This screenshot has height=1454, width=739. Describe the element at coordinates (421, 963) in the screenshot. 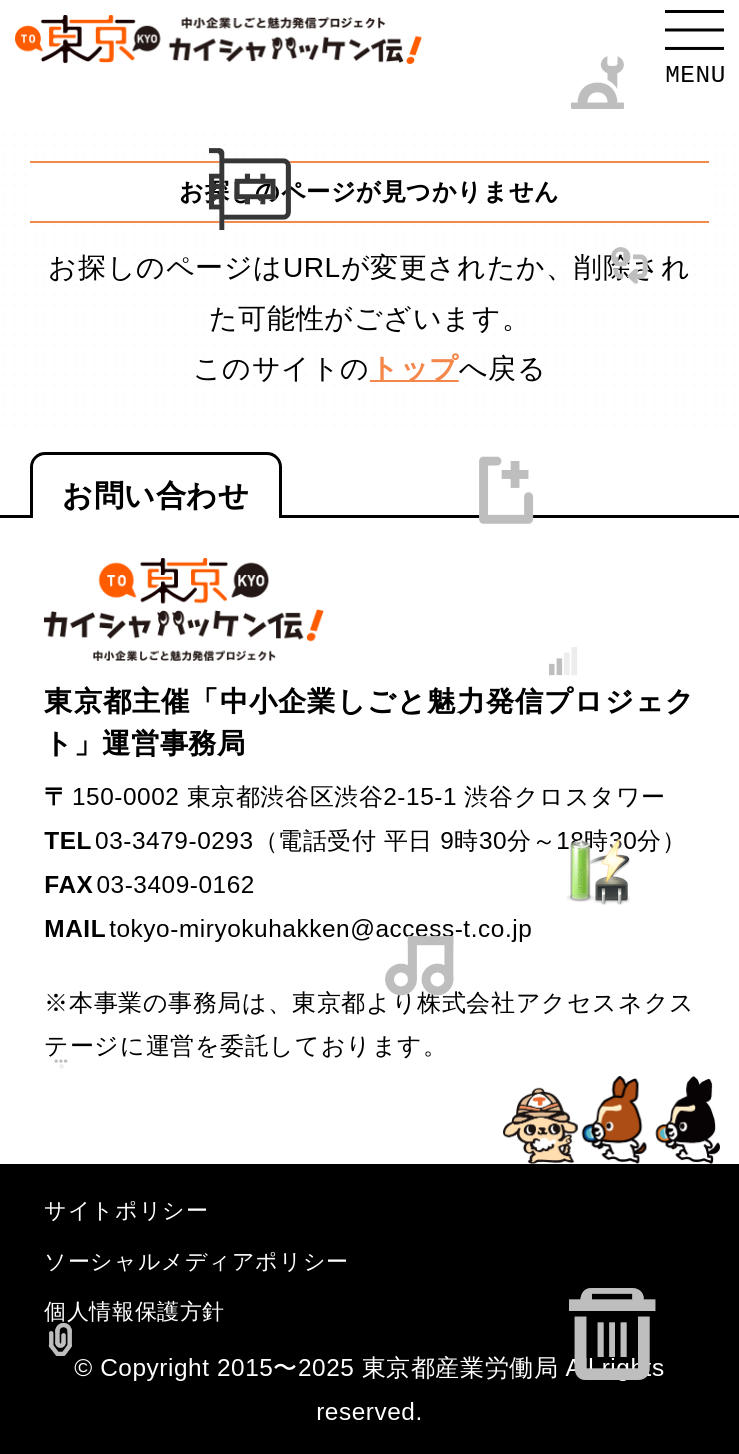

I see `open your music folder` at that location.